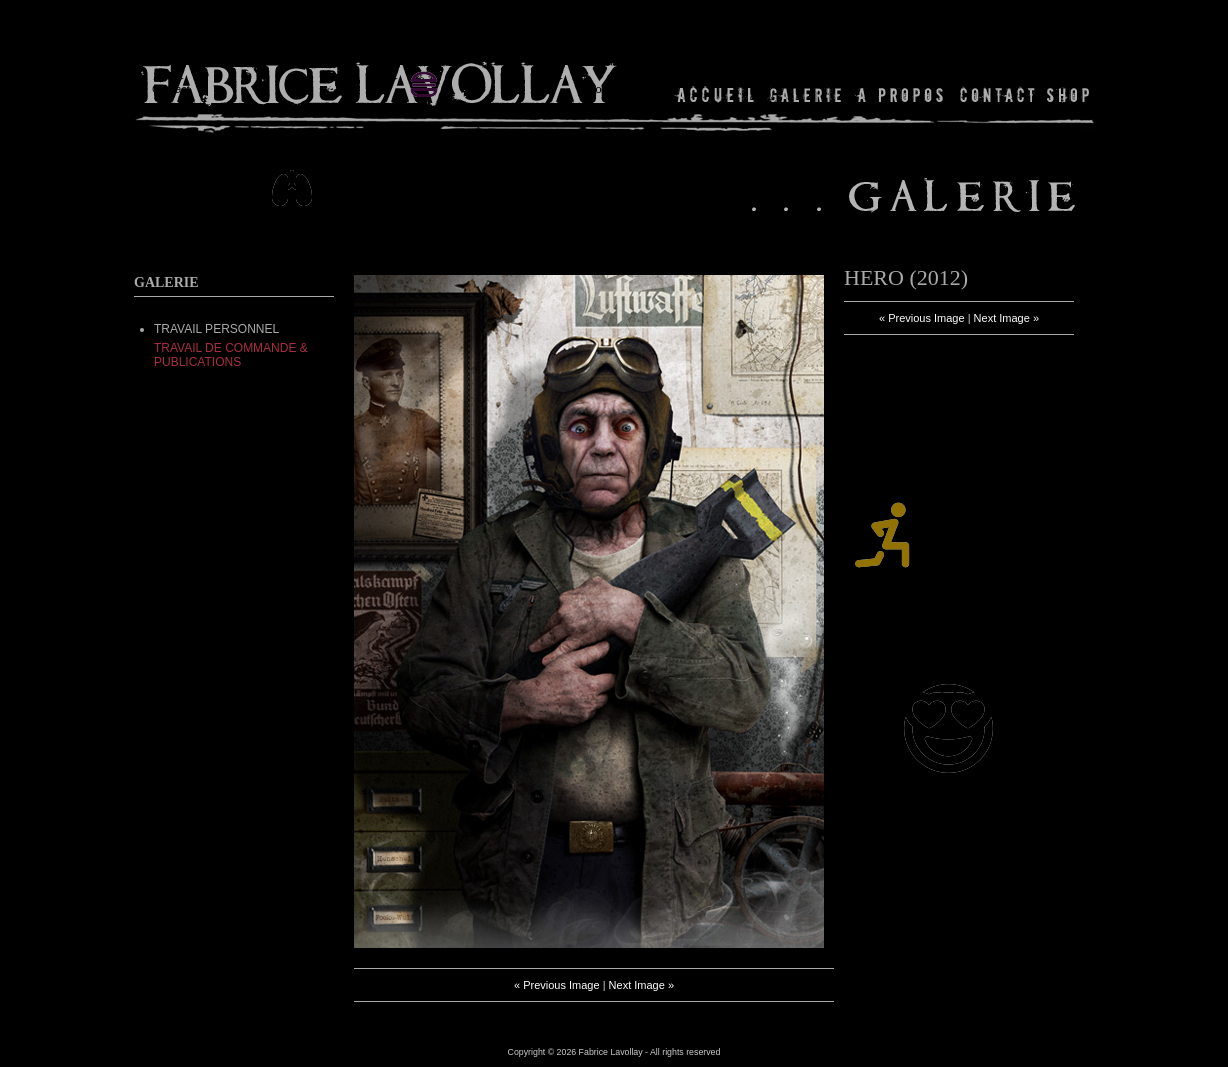 The image size is (1228, 1067). What do you see at coordinates (292, 188) in the screenshot?
I see `access respiratory health information` at bounding box center [292, 188].